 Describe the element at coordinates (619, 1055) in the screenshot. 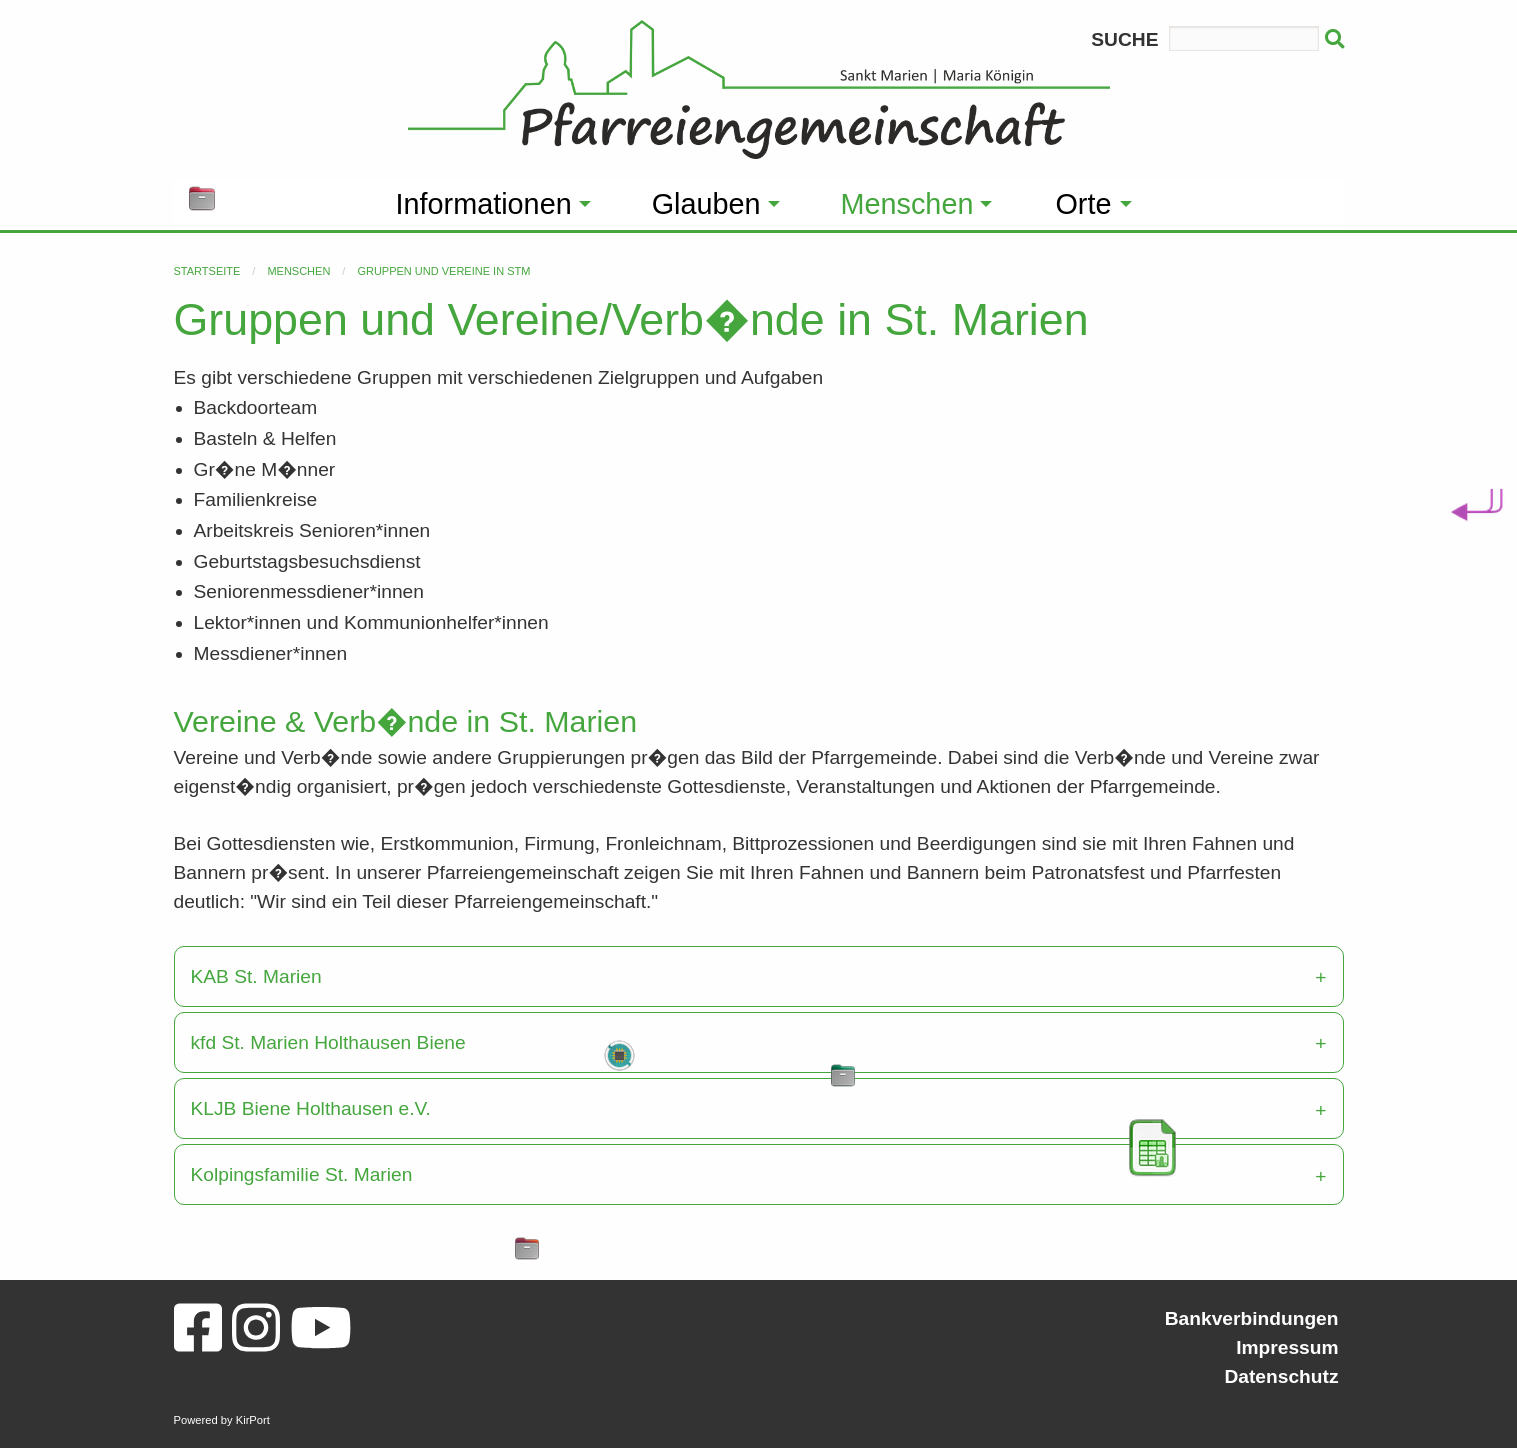

I see `access hardware driver settings` at that location.